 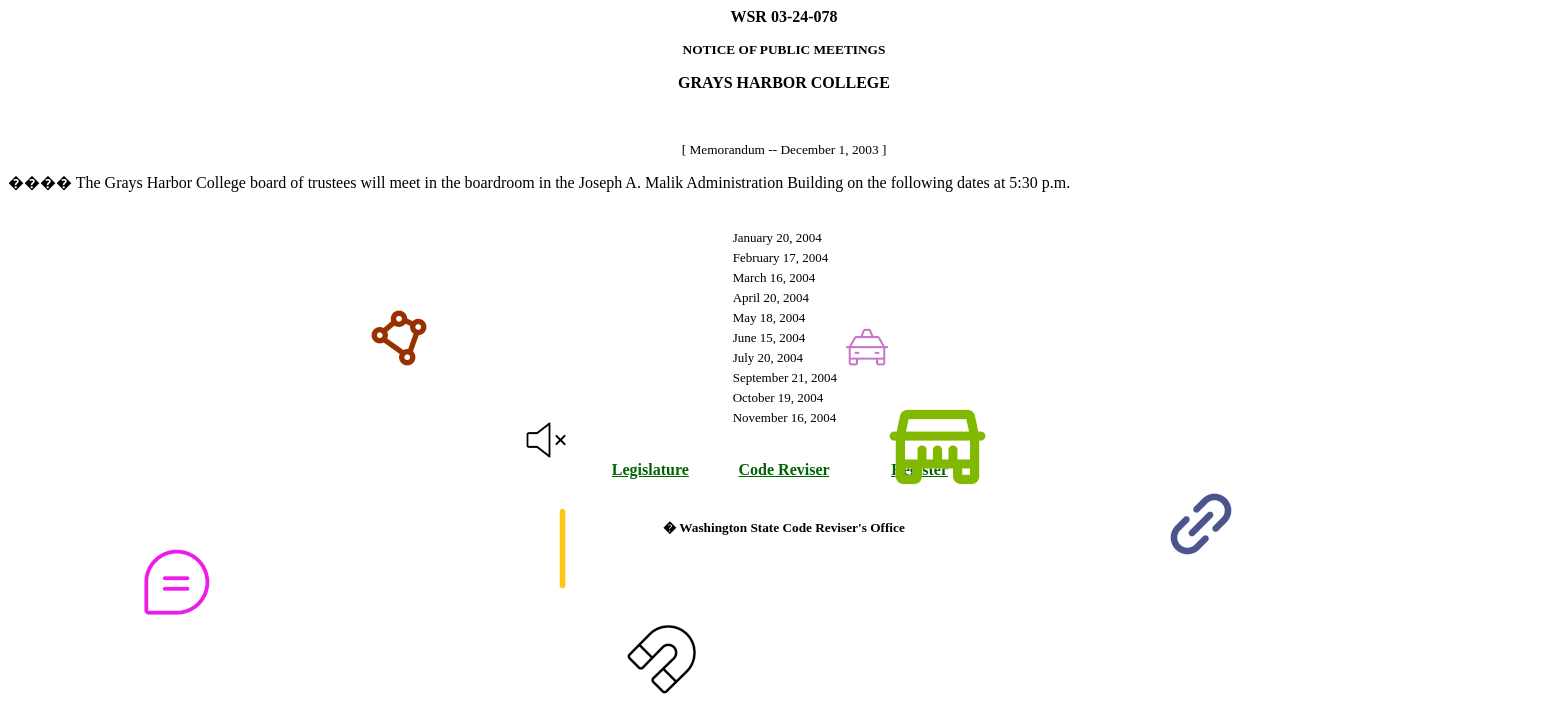 What do you see at coordinates (1201, 524) in the screenshot?
I see `copy or share a link` at bounding box center [1201, 524].